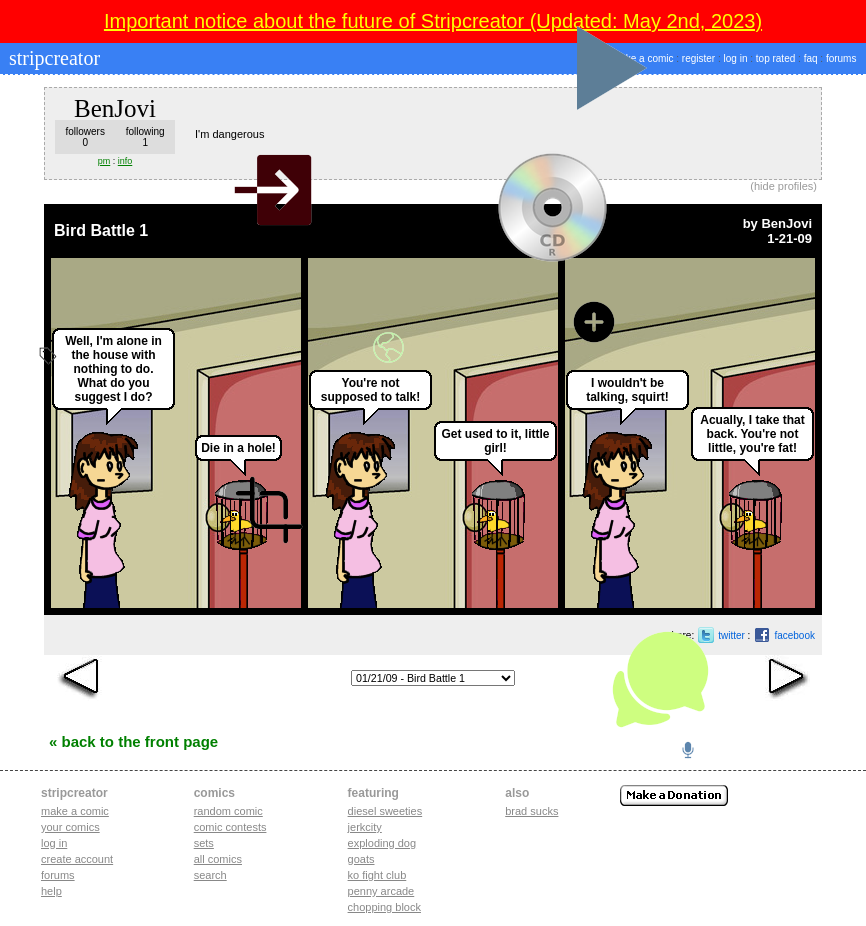  What do you see at coordinates (388, 347) in the screenshot?
I see `switch to international or global settings` at bounding box center [388, 347].